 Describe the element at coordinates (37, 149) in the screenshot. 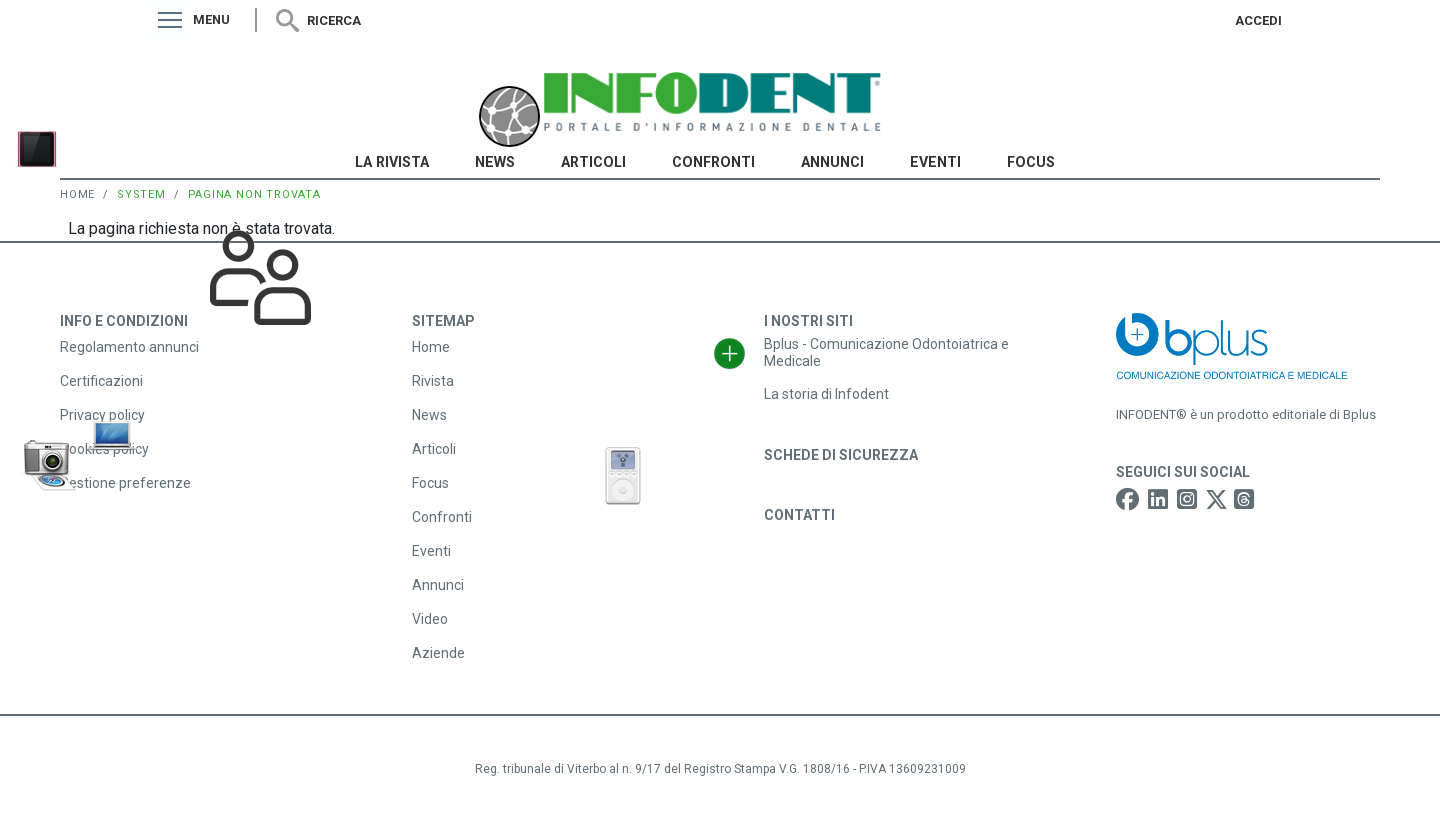

I see `iPod nano device in pink` at that location.